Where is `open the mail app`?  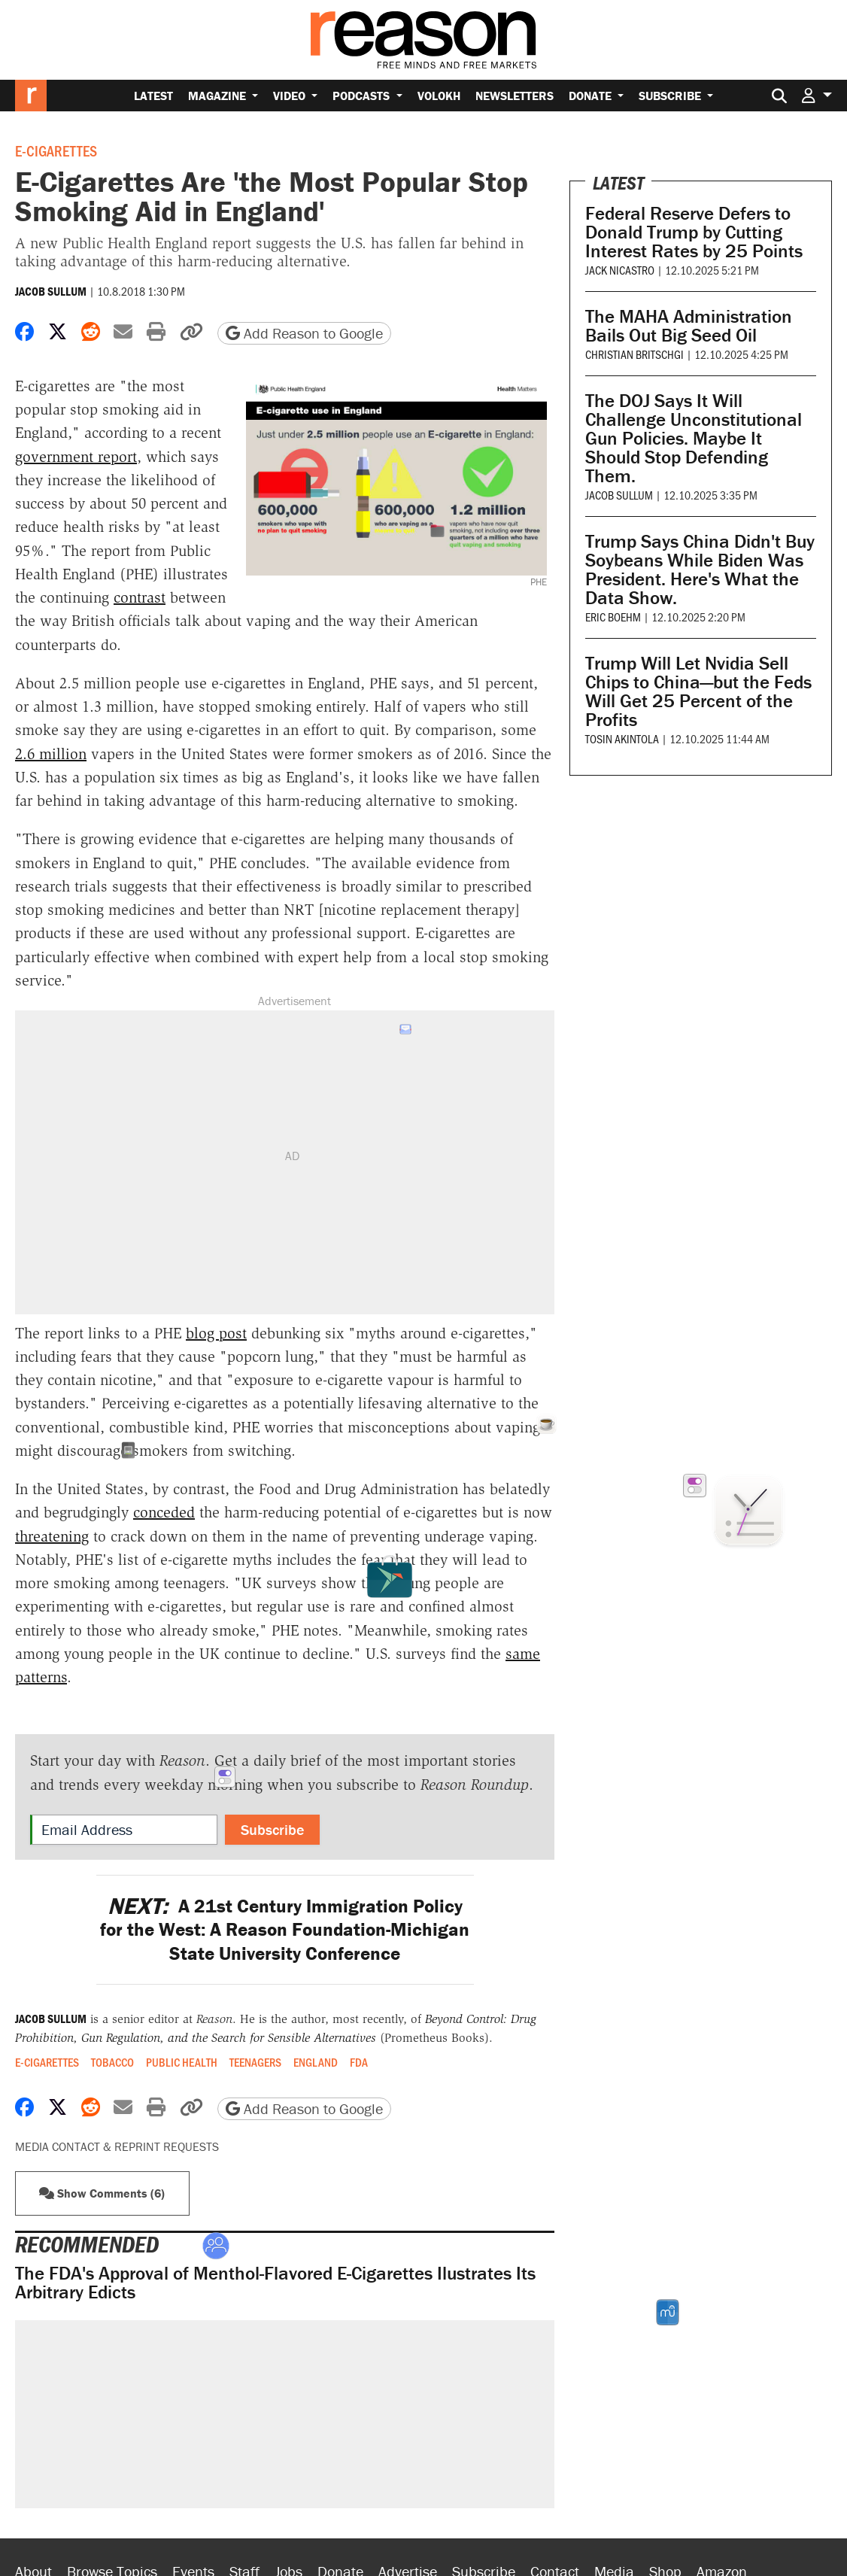
open the mail app is located at coordinates (405, 1029).